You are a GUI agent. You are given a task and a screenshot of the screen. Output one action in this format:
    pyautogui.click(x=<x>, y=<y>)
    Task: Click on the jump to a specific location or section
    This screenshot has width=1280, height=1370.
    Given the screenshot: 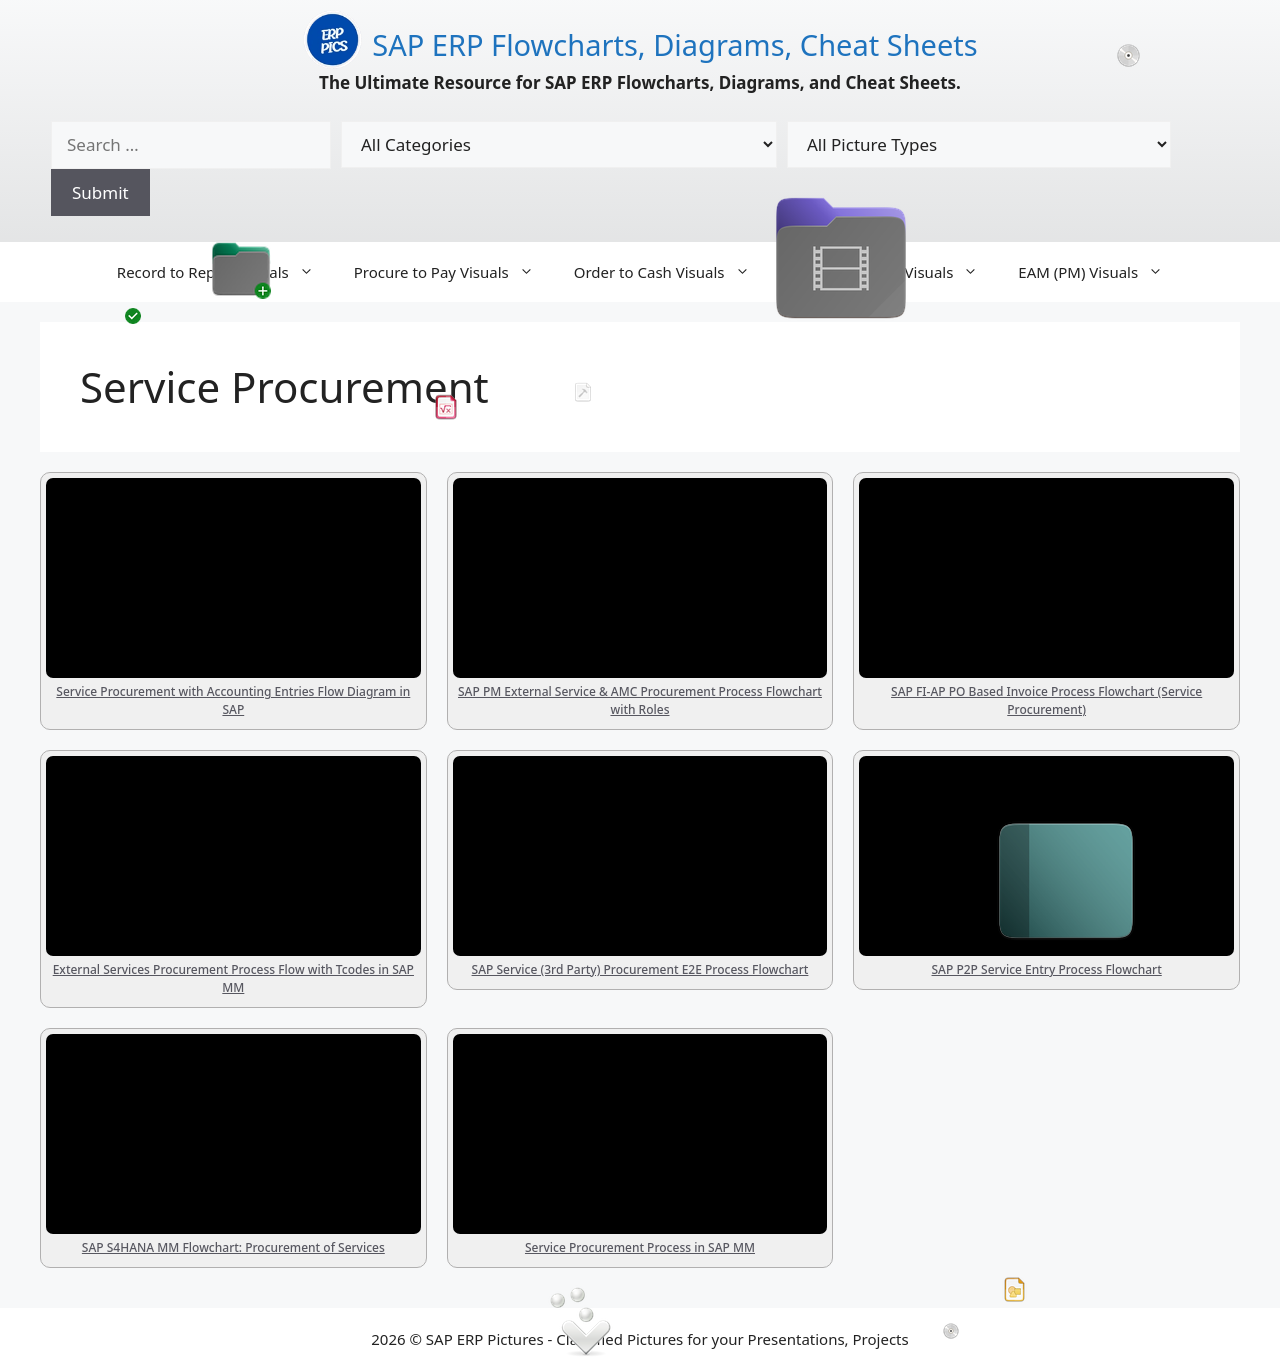 What is the action you would take?
    pyautogui.click(x=580, y=1320)
    